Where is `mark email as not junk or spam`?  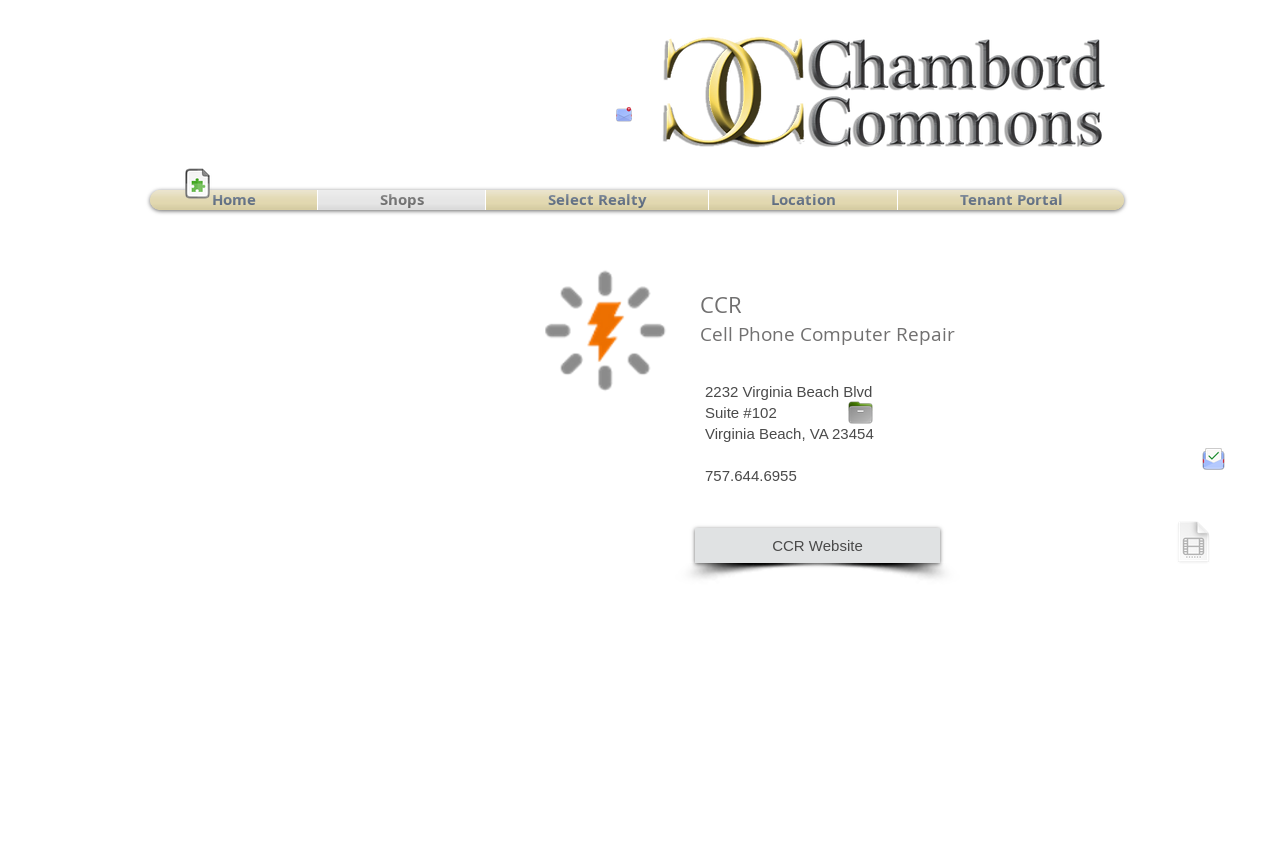
mark email as not junk or spam is located at coordinates (1213, 459).